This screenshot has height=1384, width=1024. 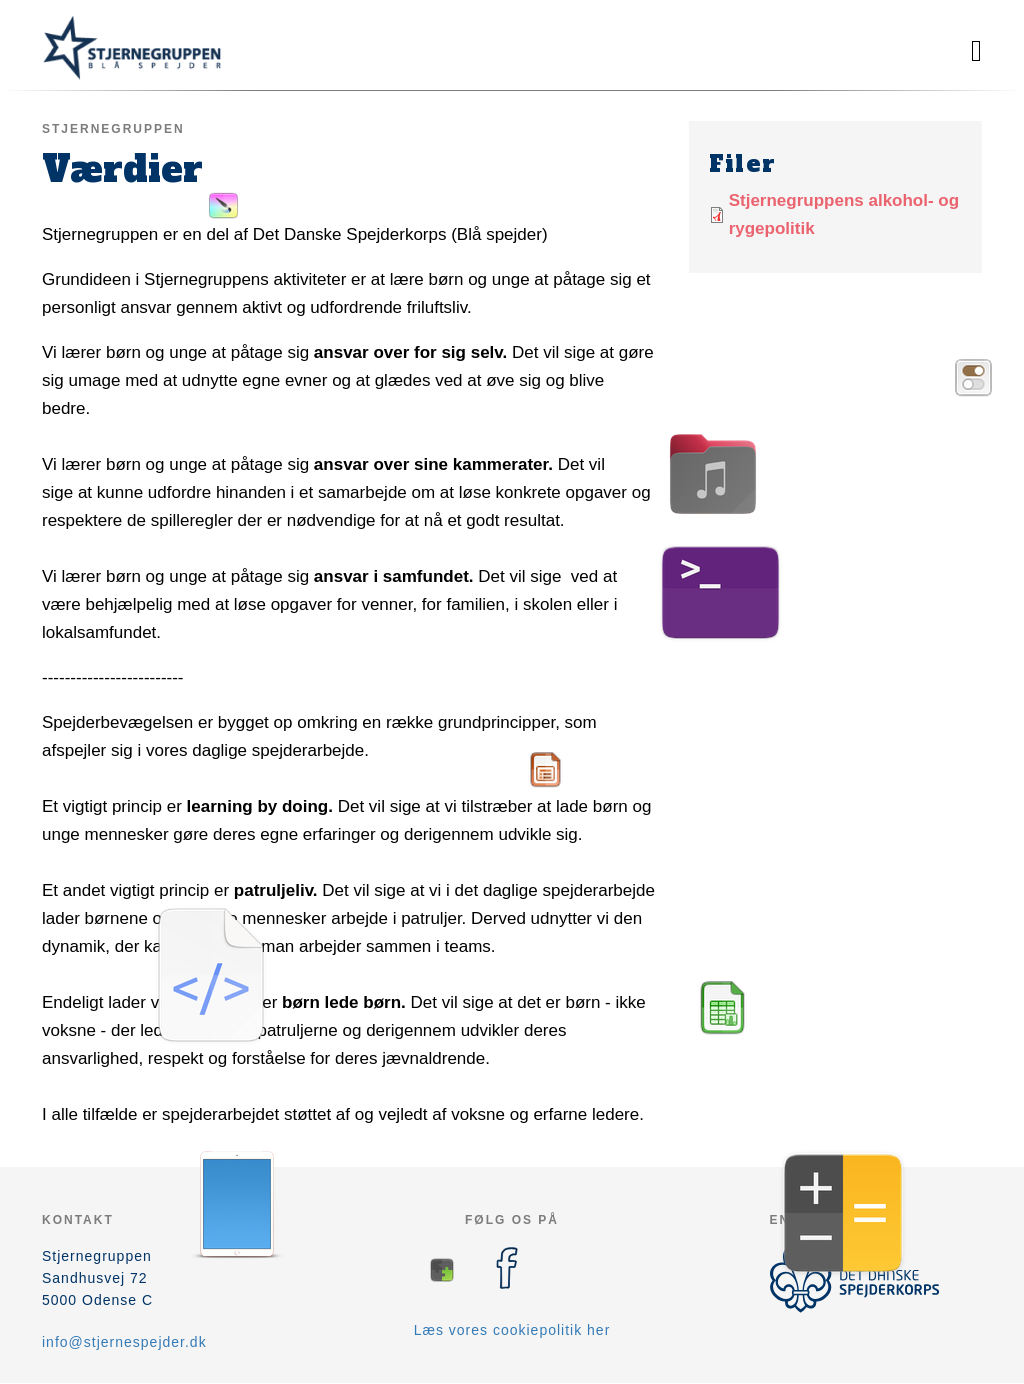 What do you see at coordinates (973, 377) in the screenshot?
I see `open gnome tweaks application` at bounding box center [973, 377].